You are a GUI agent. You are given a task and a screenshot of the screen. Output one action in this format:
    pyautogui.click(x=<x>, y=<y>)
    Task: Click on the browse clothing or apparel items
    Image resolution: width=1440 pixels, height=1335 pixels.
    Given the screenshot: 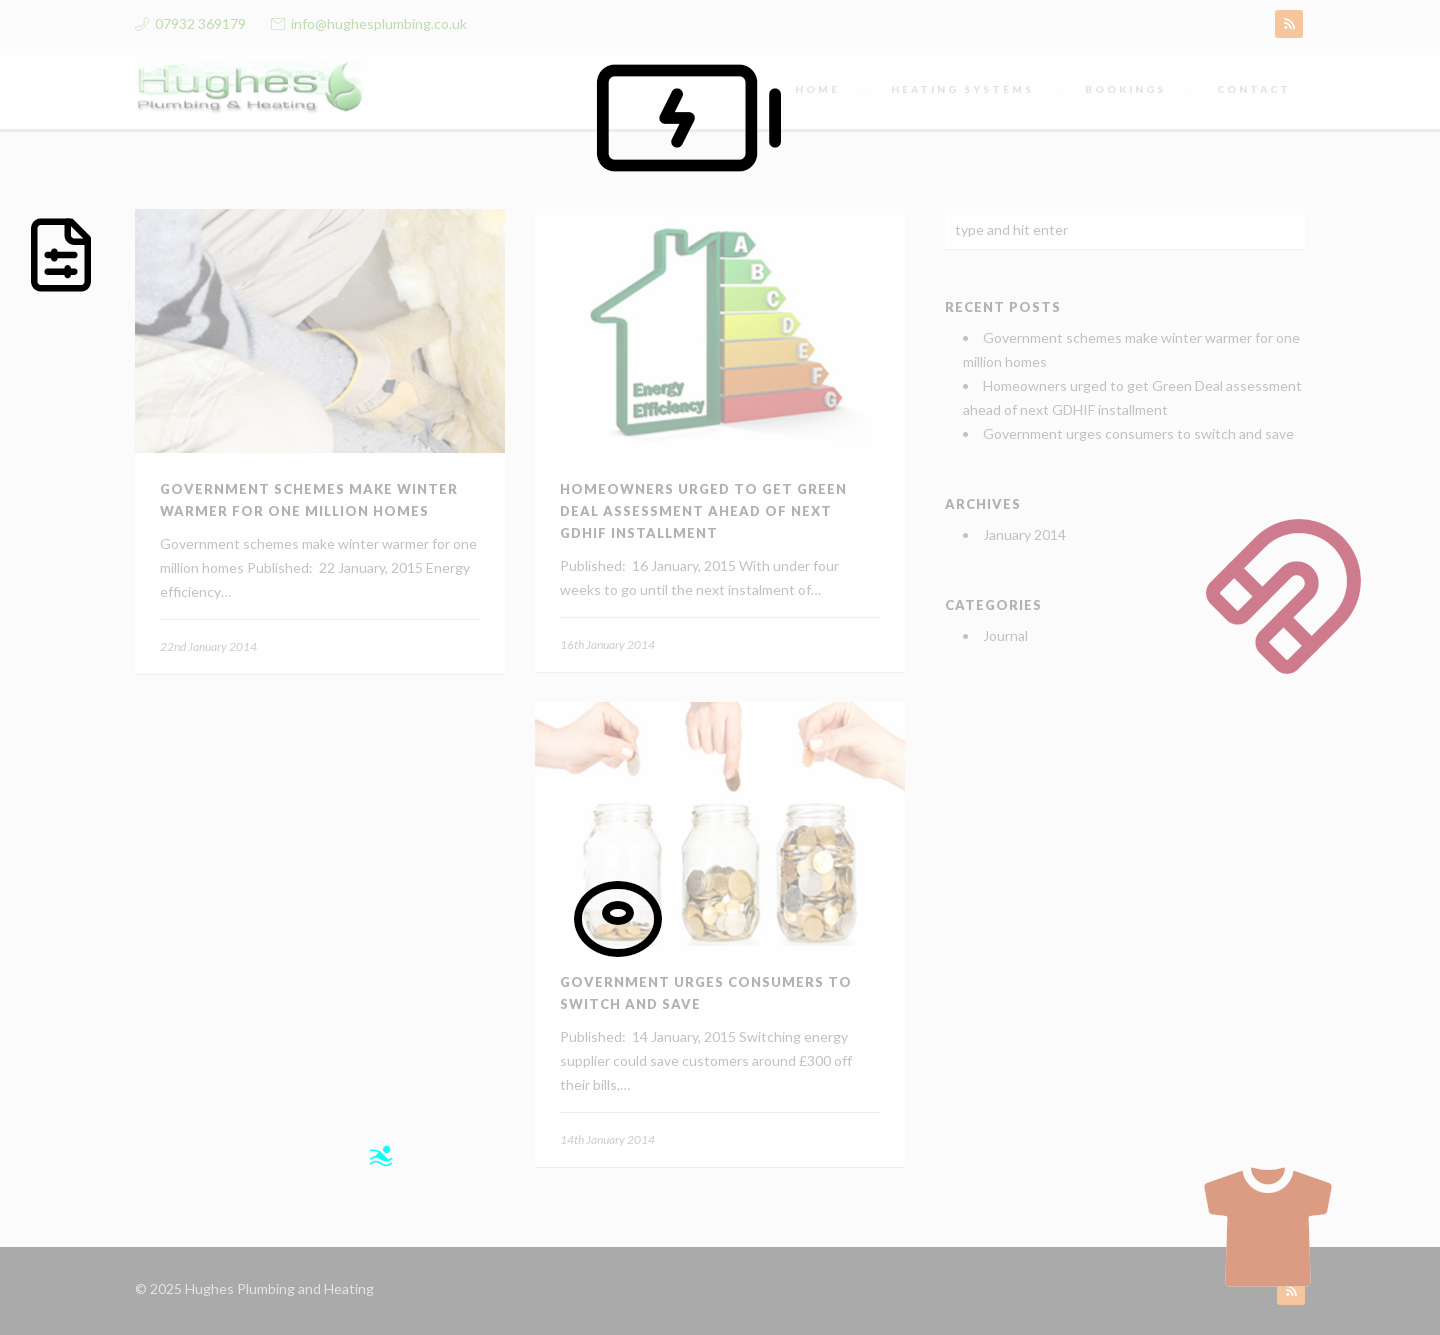 What is the action you would take?
    pyautogui.click(x=1268, y=1227)
    